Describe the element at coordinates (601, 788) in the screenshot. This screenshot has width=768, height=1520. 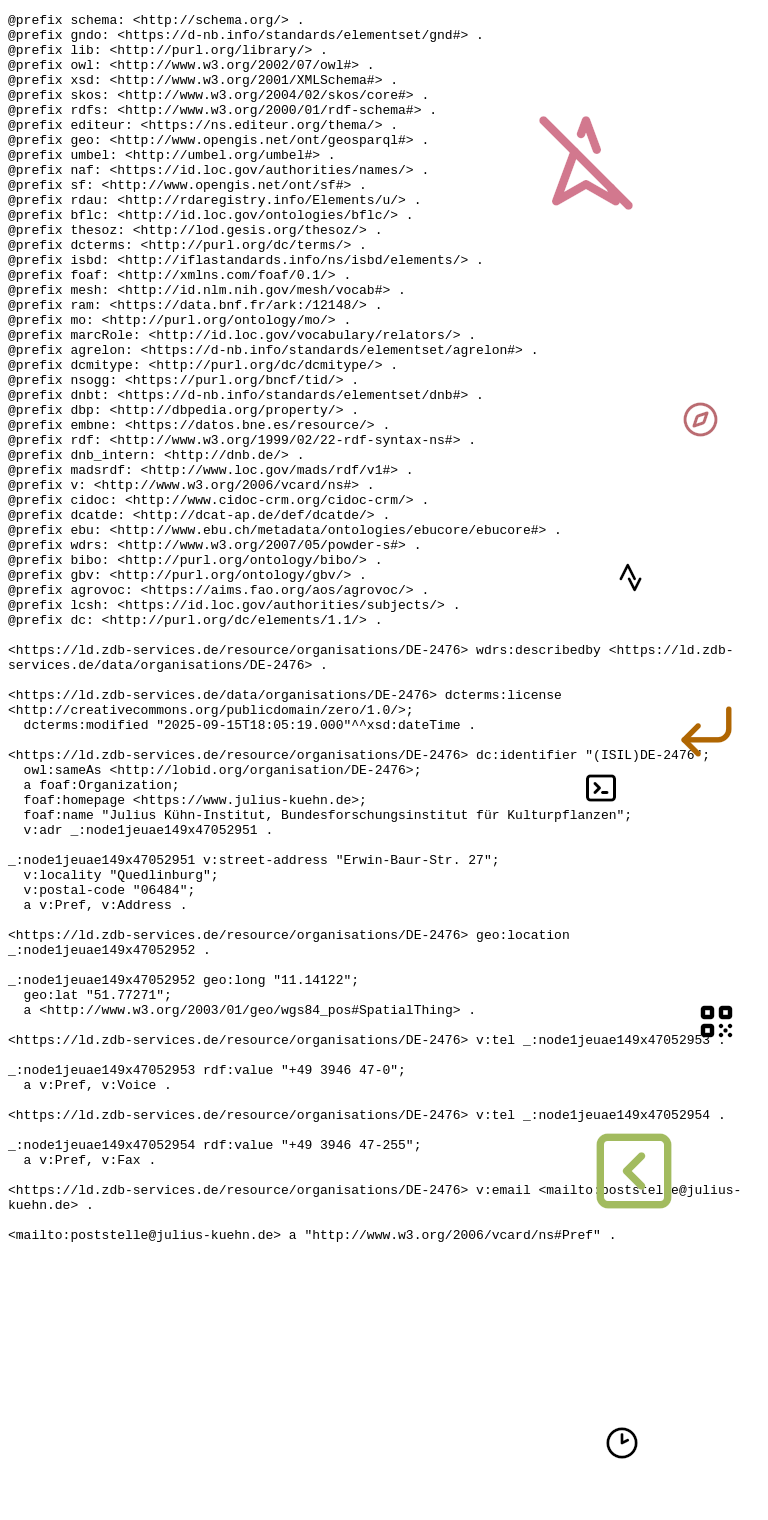
I see `open command line terminal` at that location.